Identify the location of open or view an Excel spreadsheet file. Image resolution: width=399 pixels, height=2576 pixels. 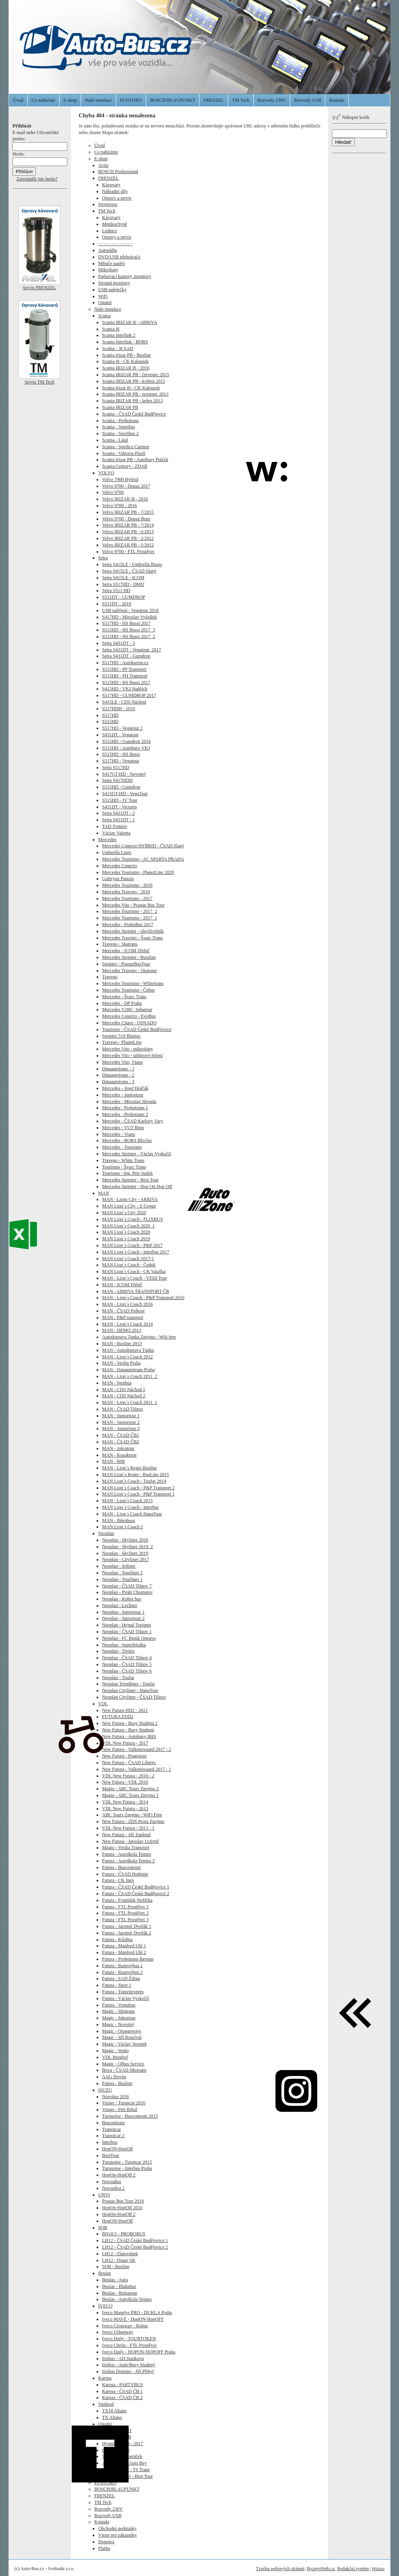
(23, 1234).